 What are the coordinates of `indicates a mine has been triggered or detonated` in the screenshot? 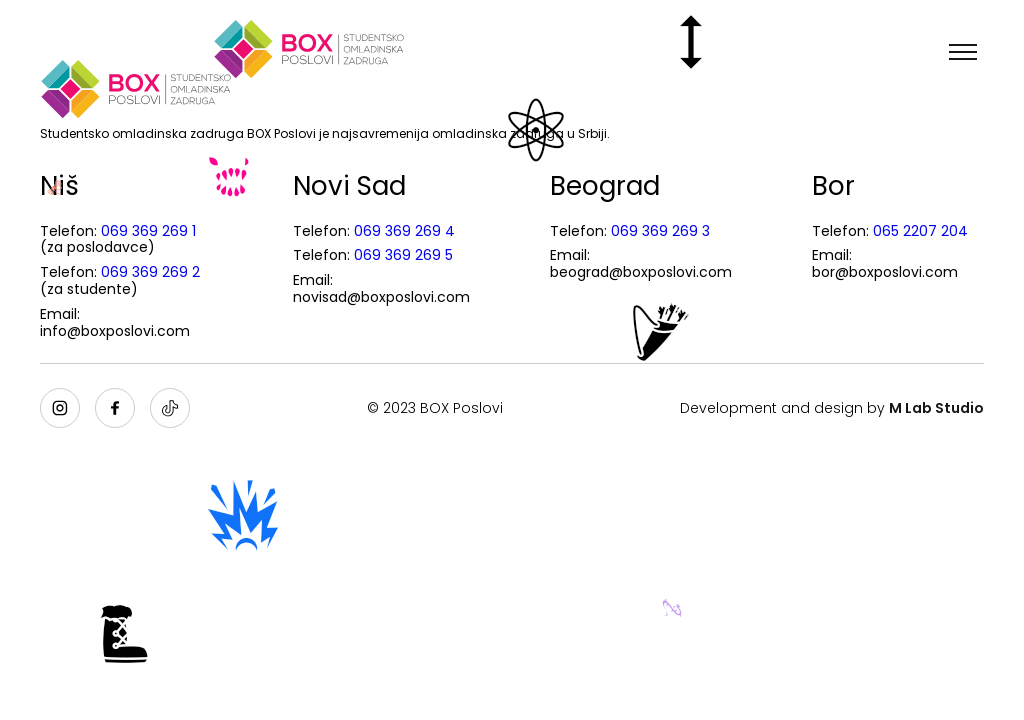 It's located at (243, 516).